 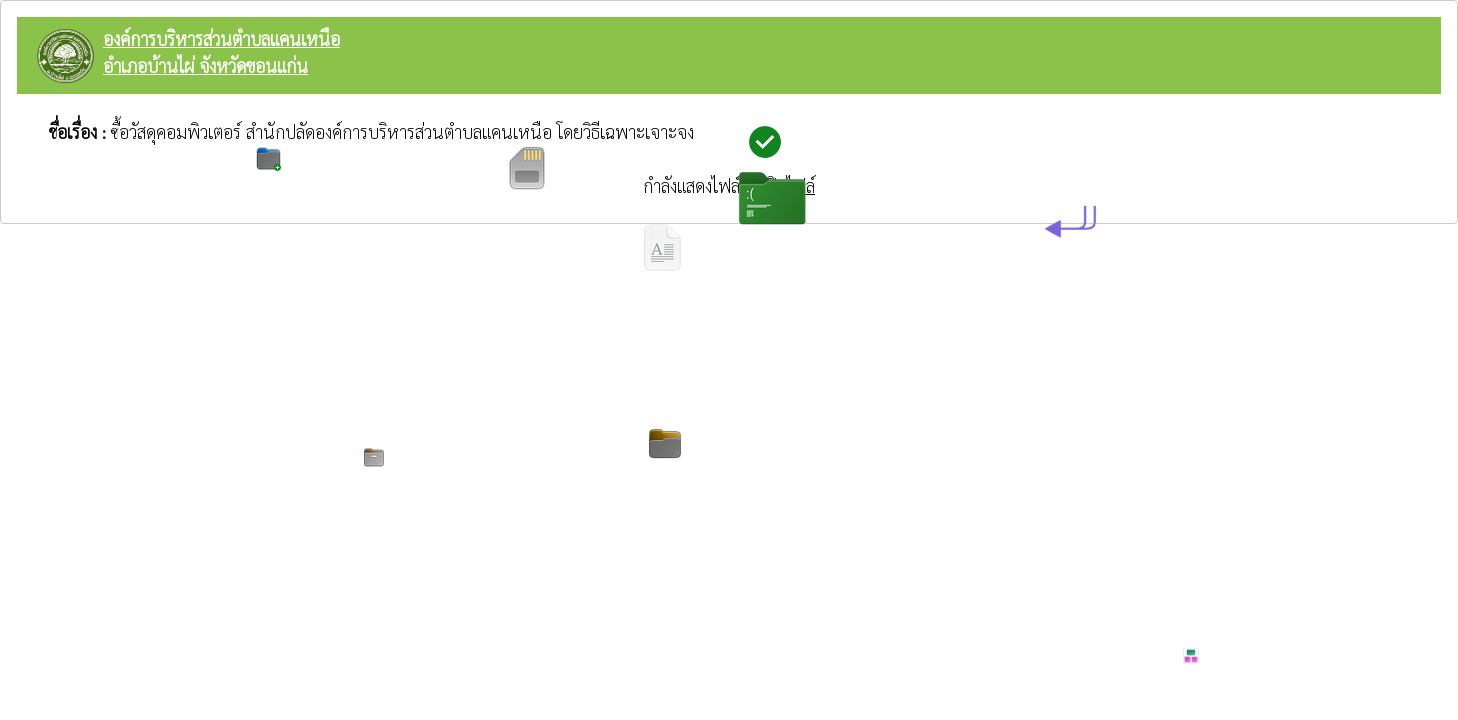 What do you see at coordinates (765, 142) in the screenshot?
I see `confirm or accept an action` at bounding box center [765, 142].